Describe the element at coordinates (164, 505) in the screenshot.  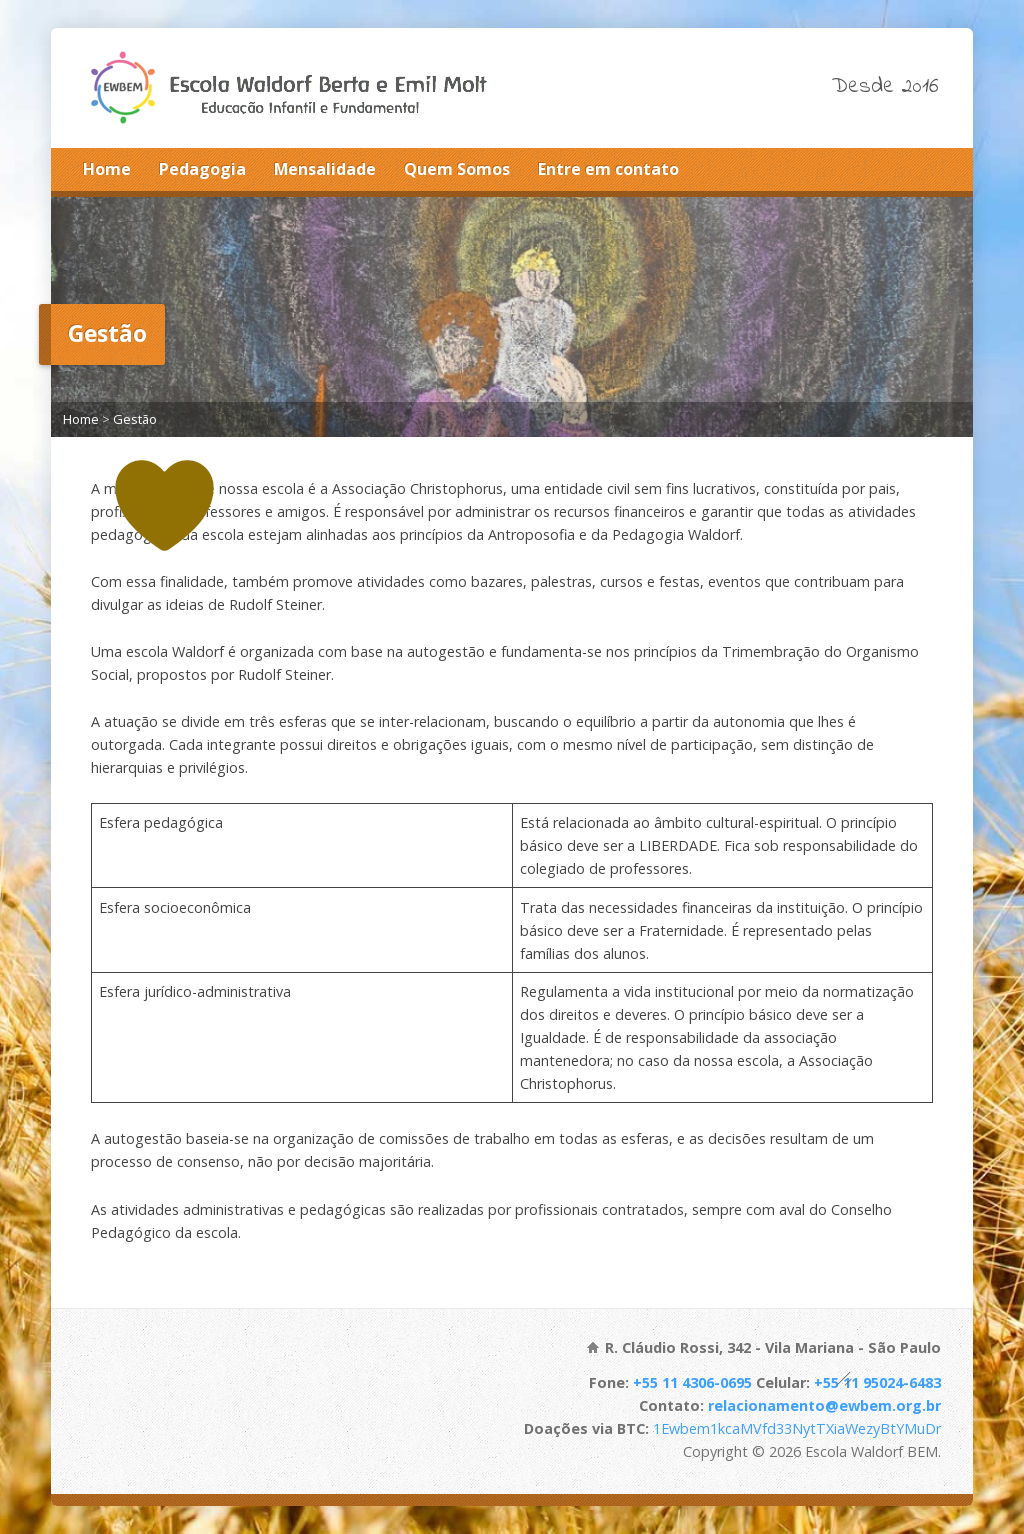
I see `add to favorites` at that location.